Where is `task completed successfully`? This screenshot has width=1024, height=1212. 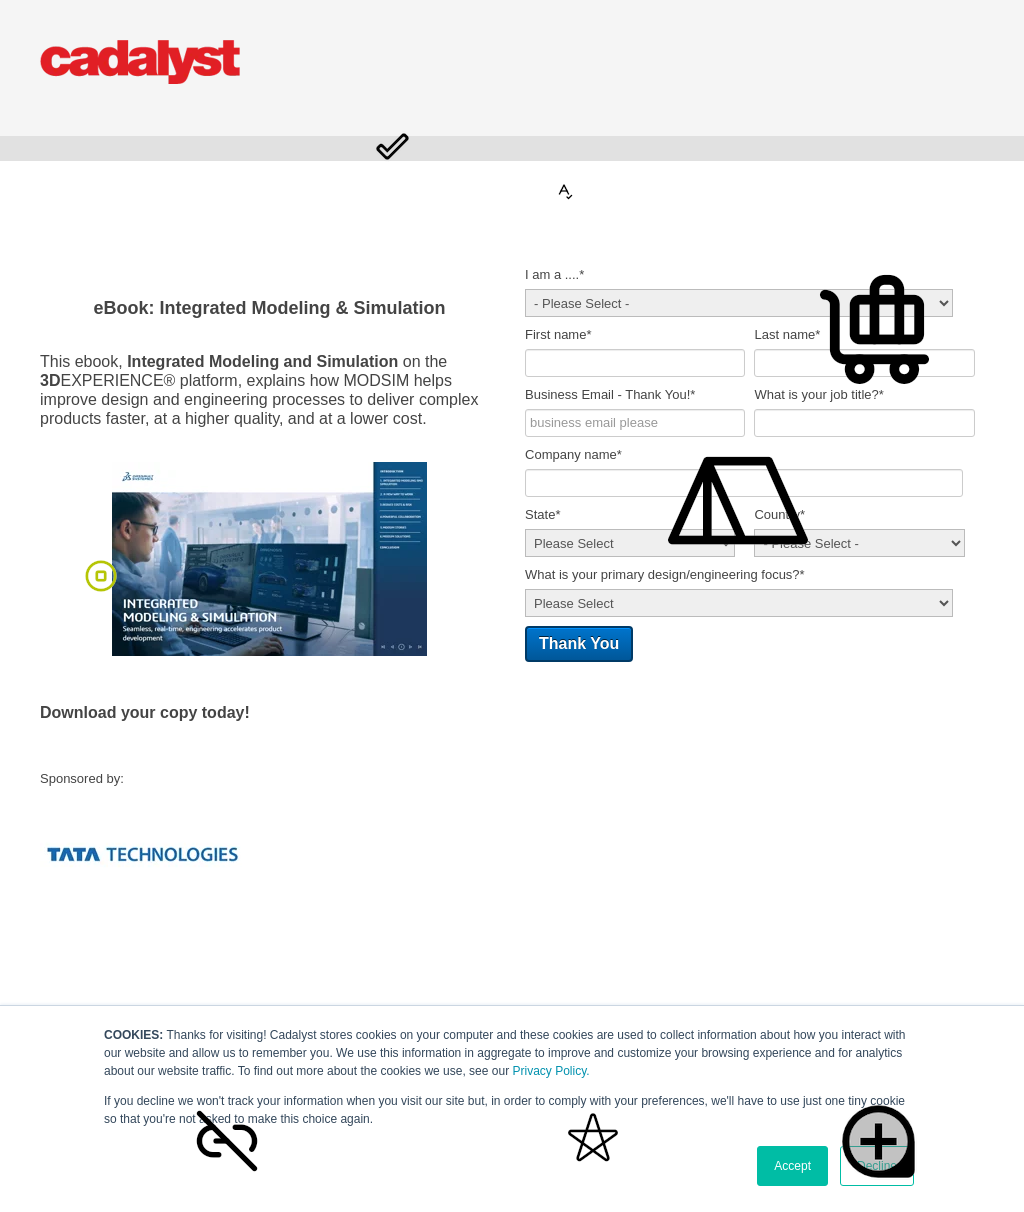 task completed successfully is located at coordinates (392, 146).